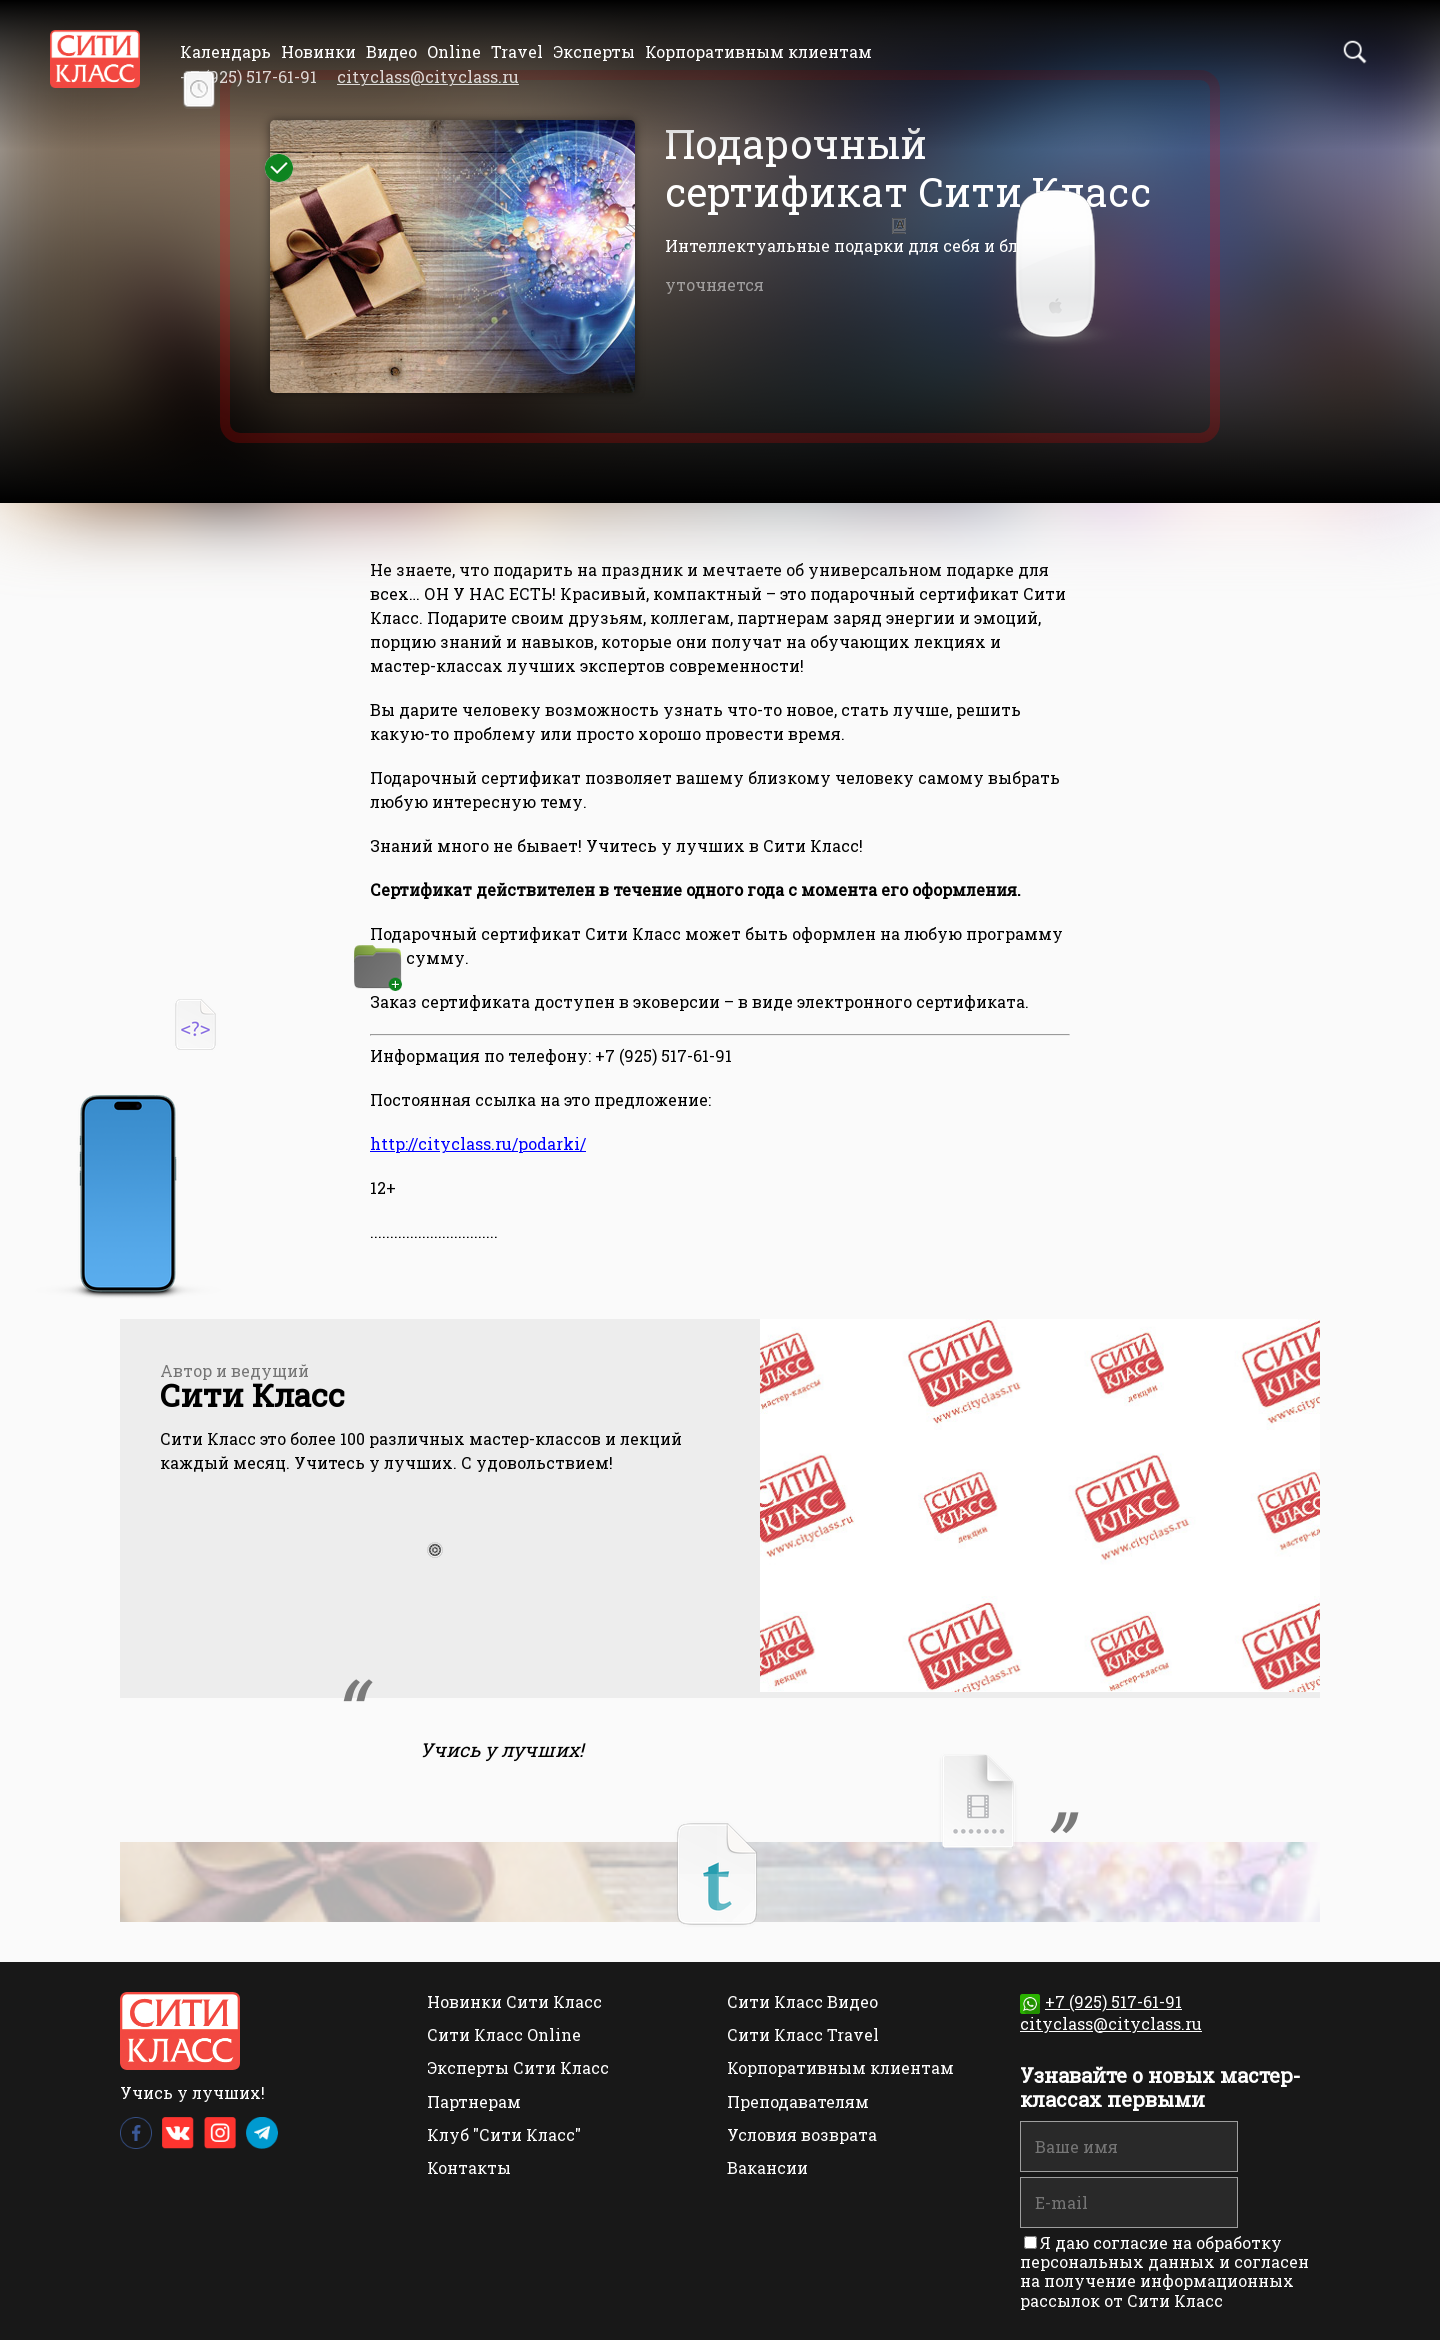  I want to click on create a new folder, so click(377, 966).